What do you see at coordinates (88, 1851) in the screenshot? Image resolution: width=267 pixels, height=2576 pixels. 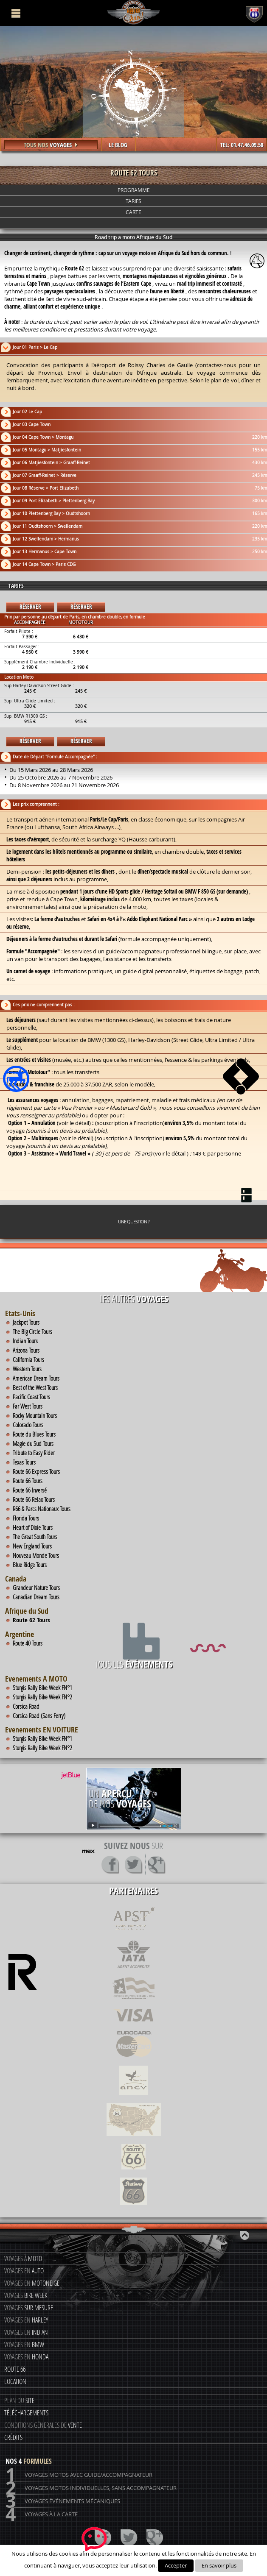 I see `open the Max streaming app` at bounding box center [88, 1851].